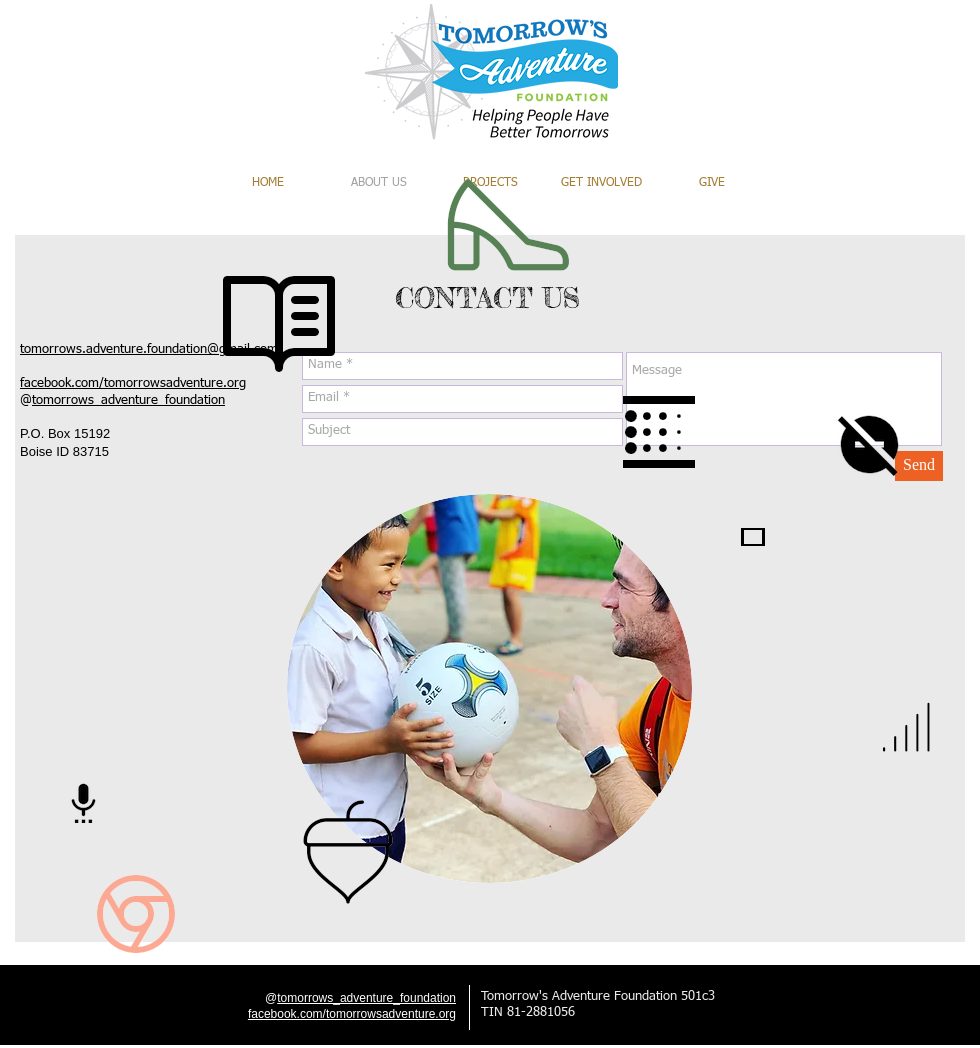  Describe the element at coordinates (869, 444) in the screenshot. I see `do not disturb mode is disabled` at that location.